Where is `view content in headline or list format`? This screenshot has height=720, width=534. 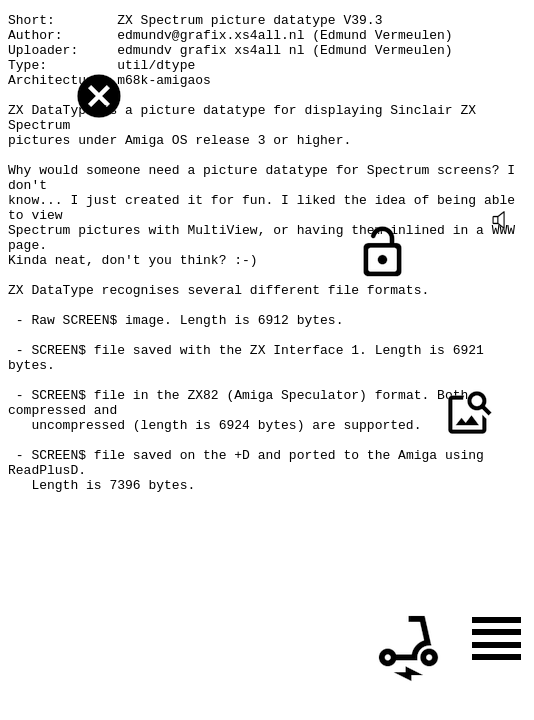 view content in headline or list format is located at coordinates (496, 638).